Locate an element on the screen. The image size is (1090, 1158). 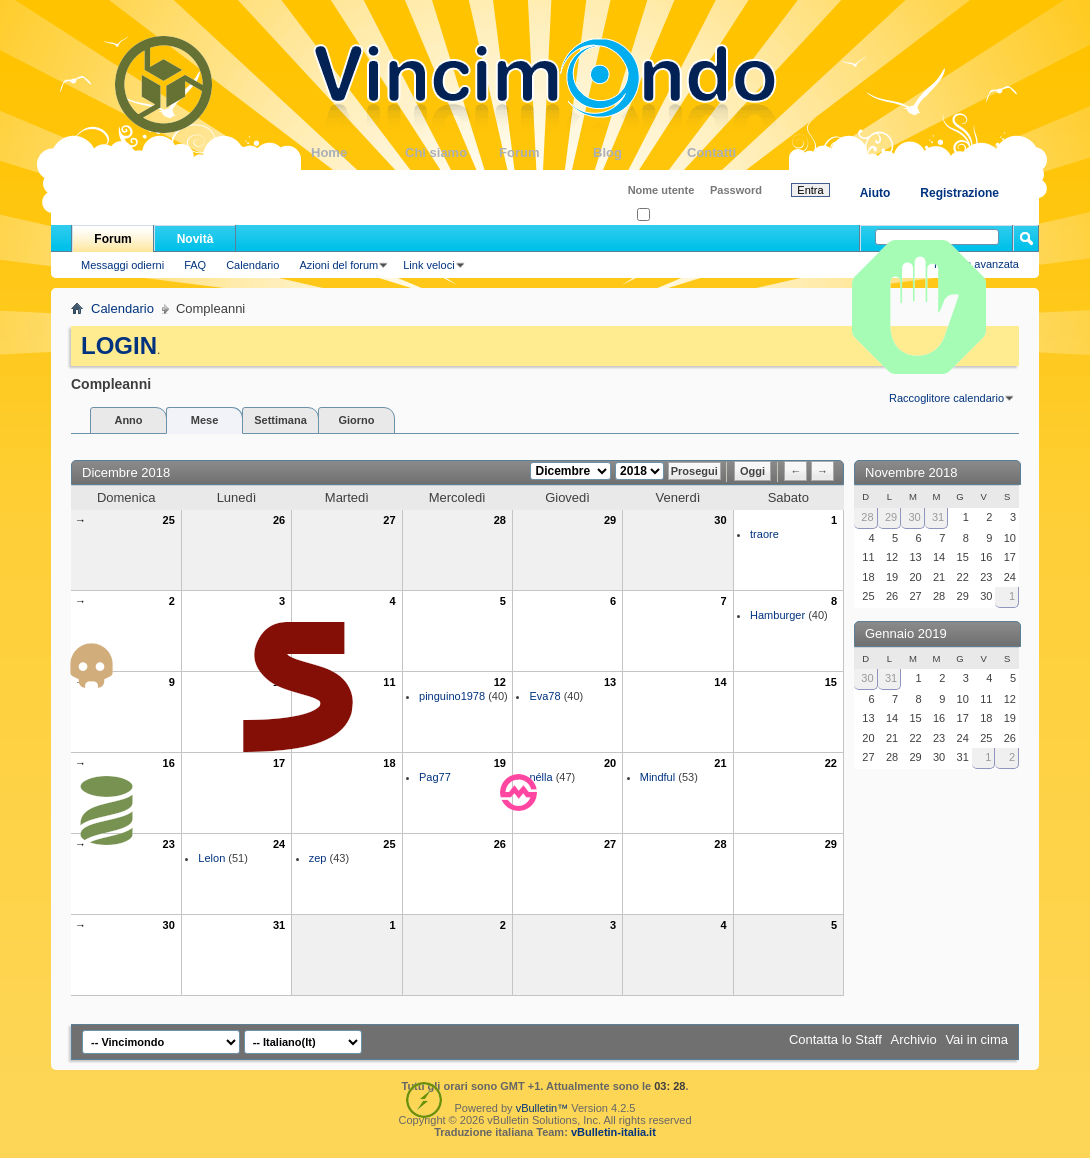
indicates danger or hazardous content is located at coordinates (91, 664).